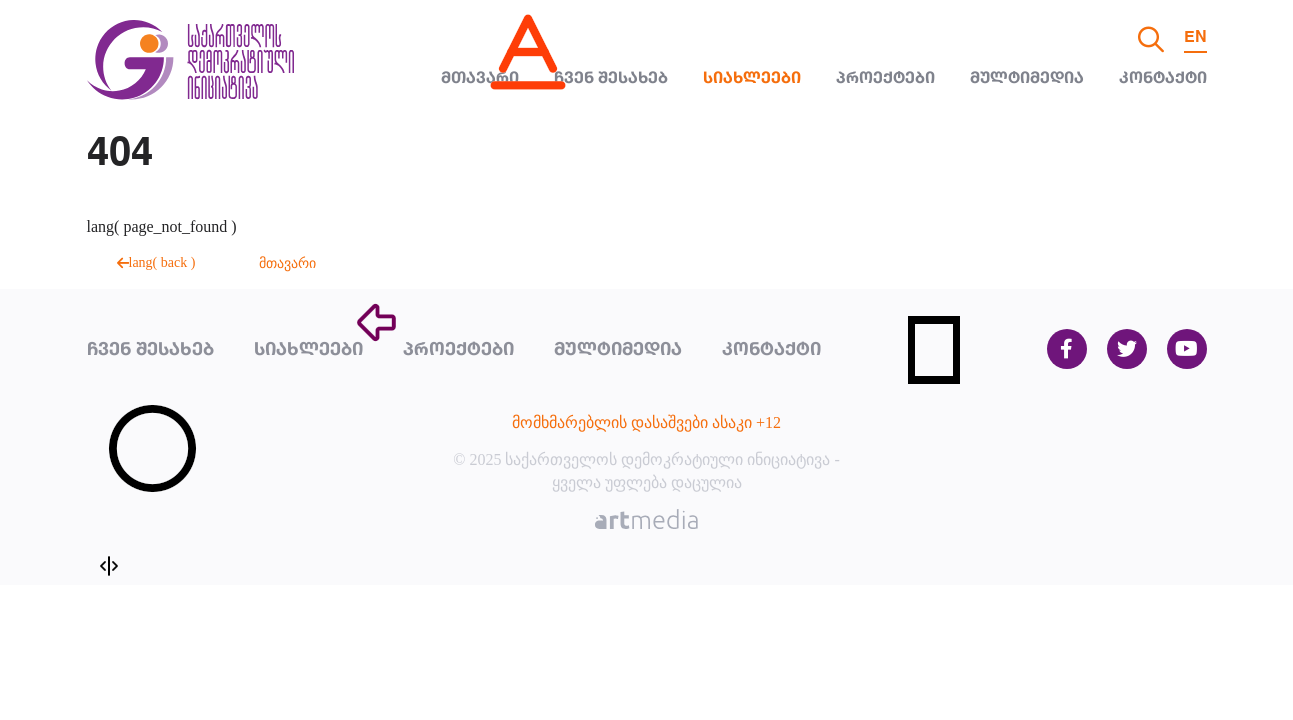 The height and width of the screenshot is (720, 1293). What do you see at coordinates (109, 566) in the screenshot?
I see `drag to resize adjacent panels horizontally` at bounding box center [109, 566].